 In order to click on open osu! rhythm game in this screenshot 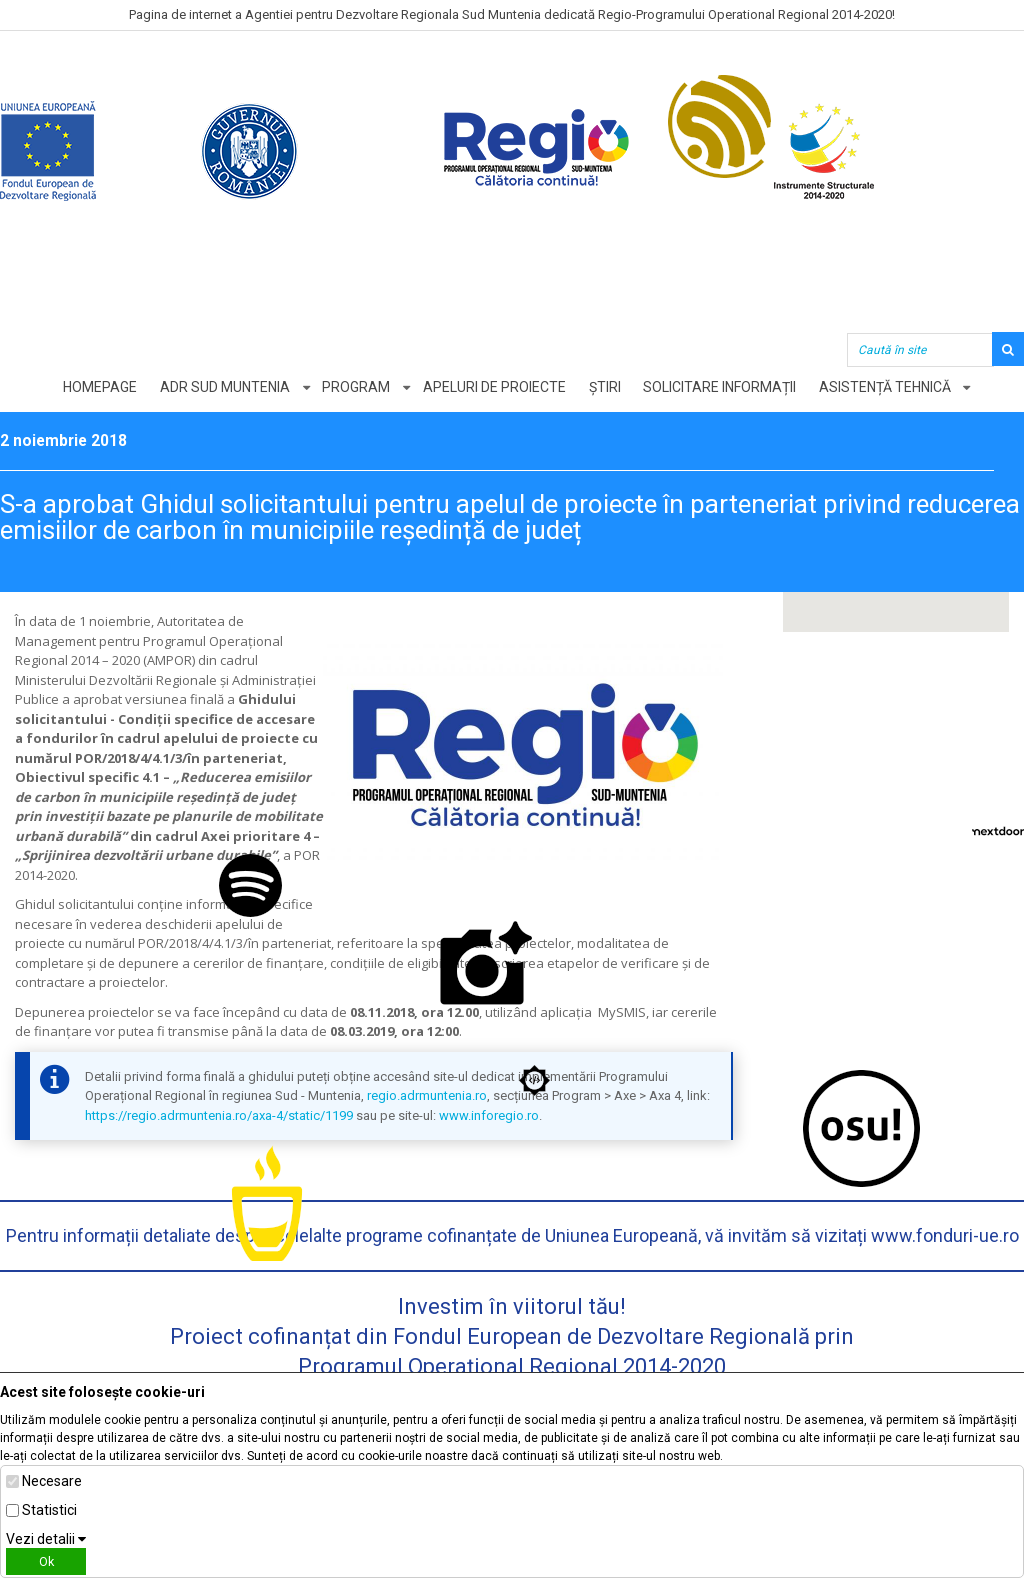, I will do `click(861, 1128)`.